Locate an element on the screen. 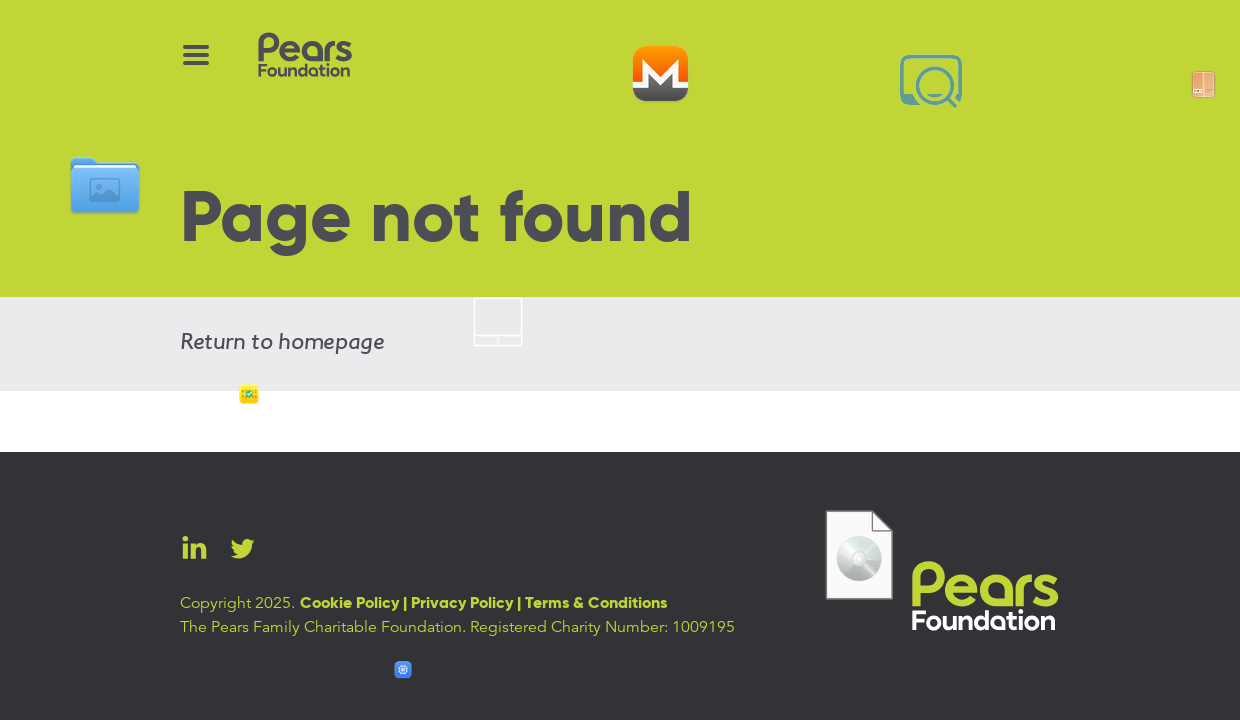 The height and width of the screenshot is (720, 1240). open a disc image file is located at coordinates (859, 555).